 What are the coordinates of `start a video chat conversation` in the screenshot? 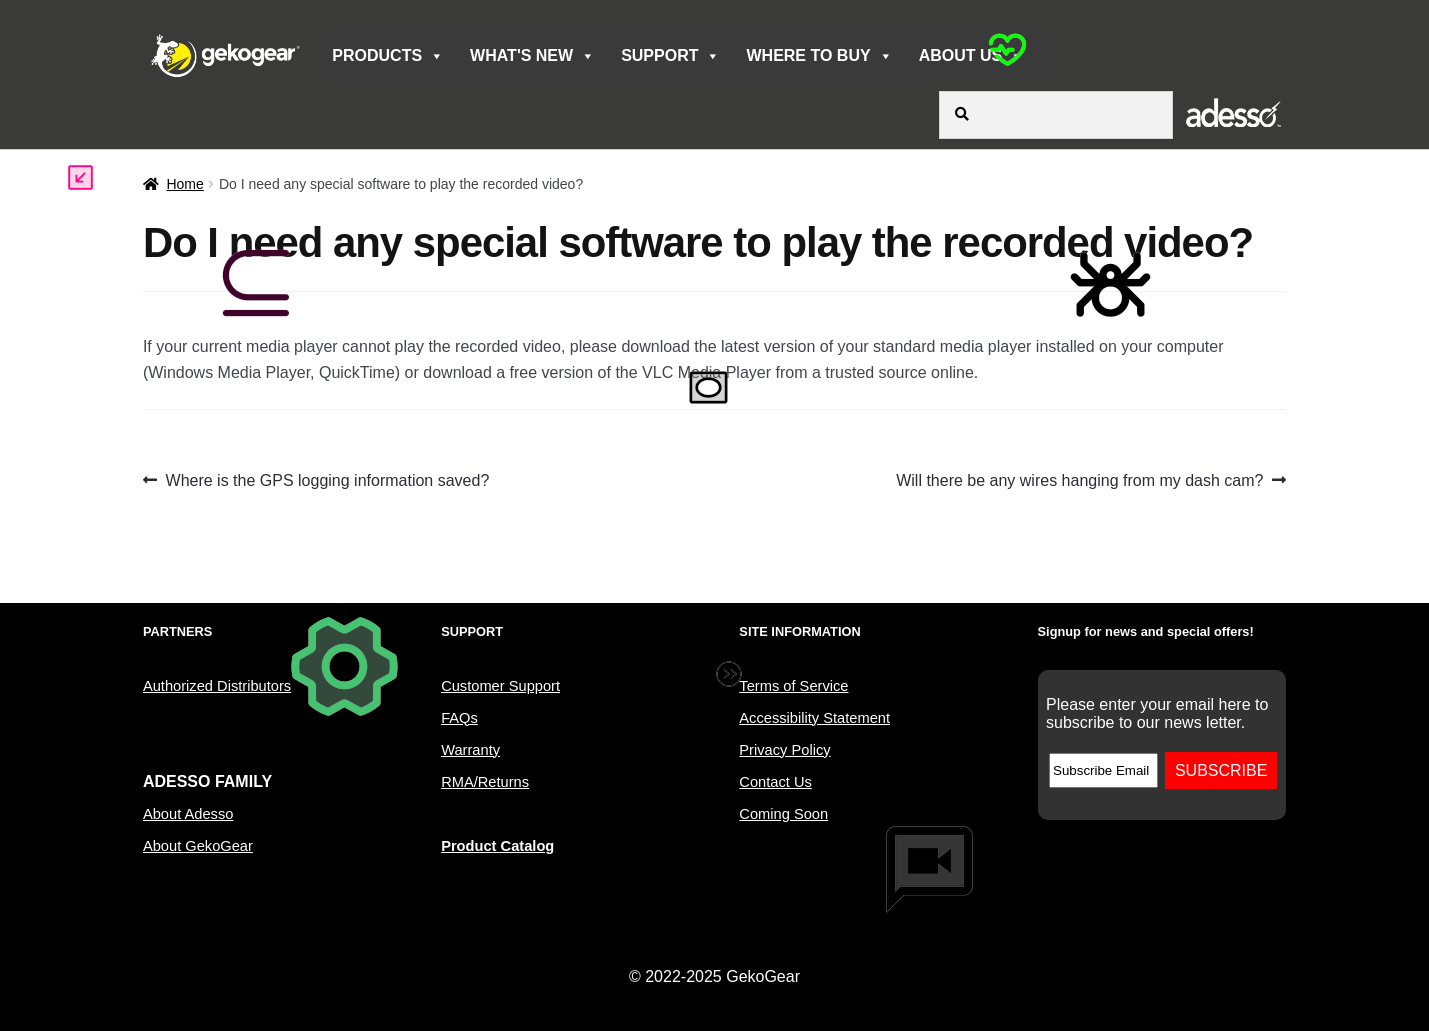 It's located at (929, 869).